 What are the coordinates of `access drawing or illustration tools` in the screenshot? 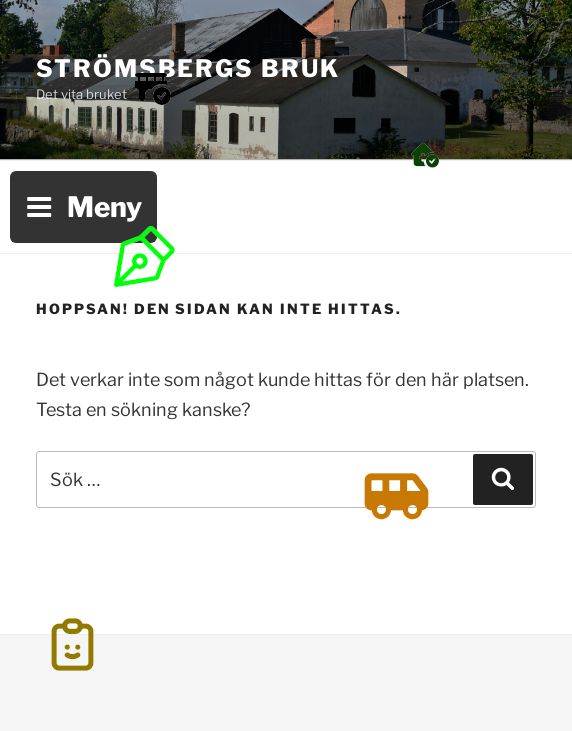 It's located at (141, 260).